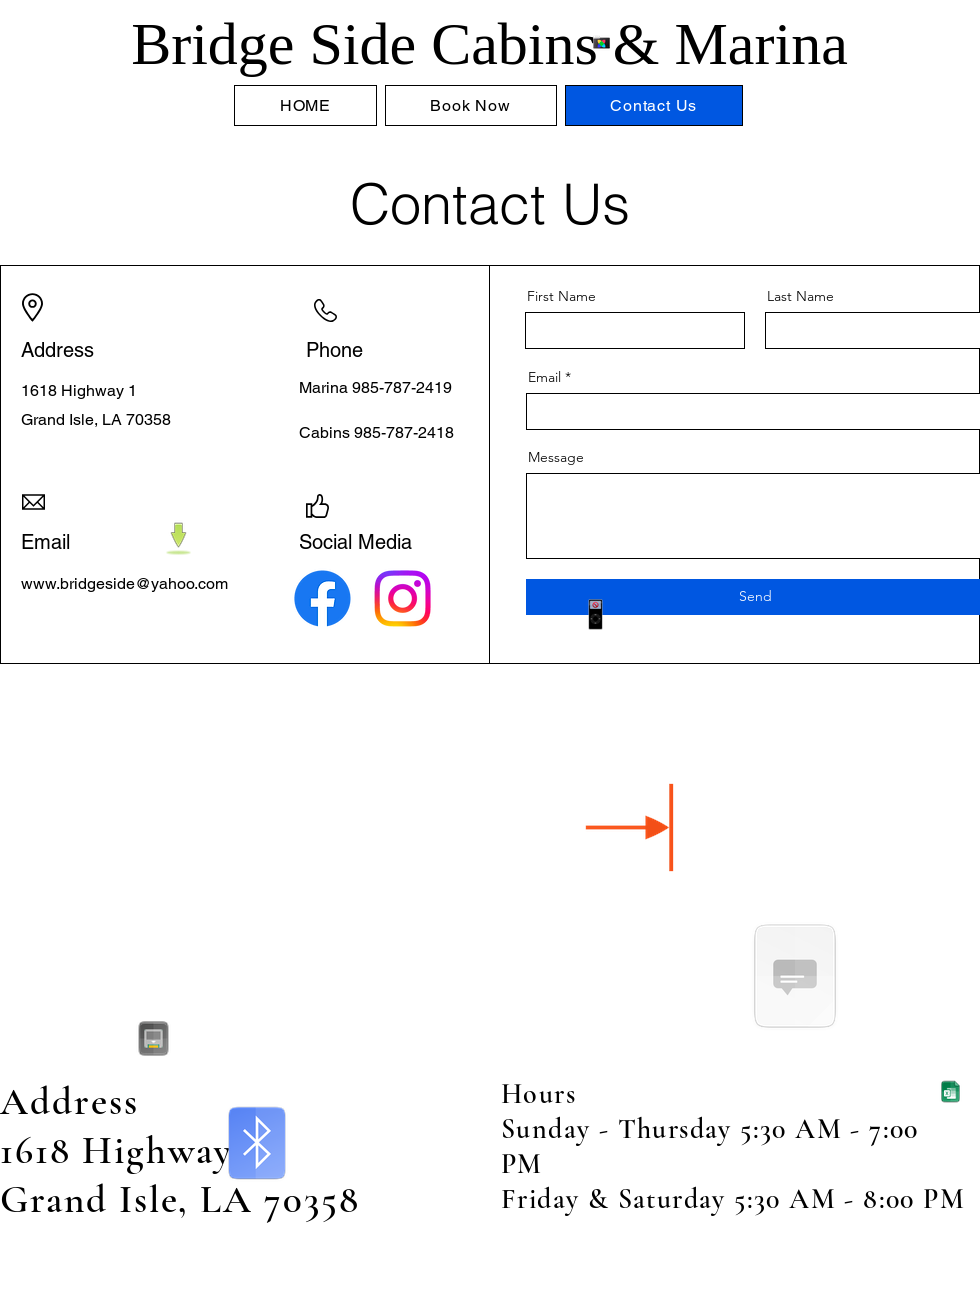 This screenshot has width=980, height=1291. Describe the element at coordinates (950, 1091) in the screenshot. I see `indicates a microsoft excel spreadsheet file` at that location.